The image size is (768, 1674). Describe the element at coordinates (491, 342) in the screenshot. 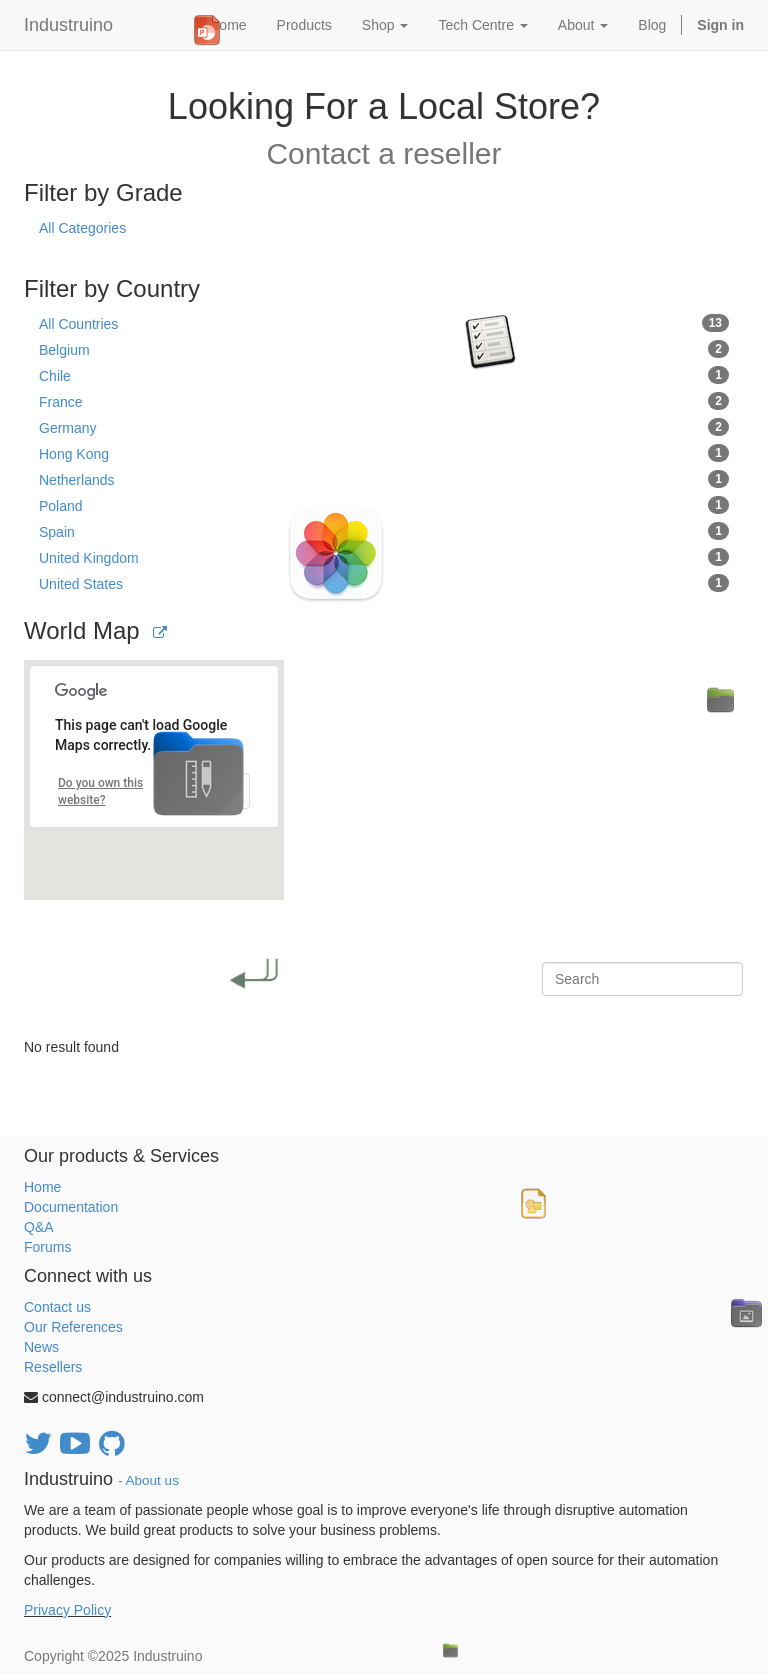

I see `open reminders preferences` at that location.